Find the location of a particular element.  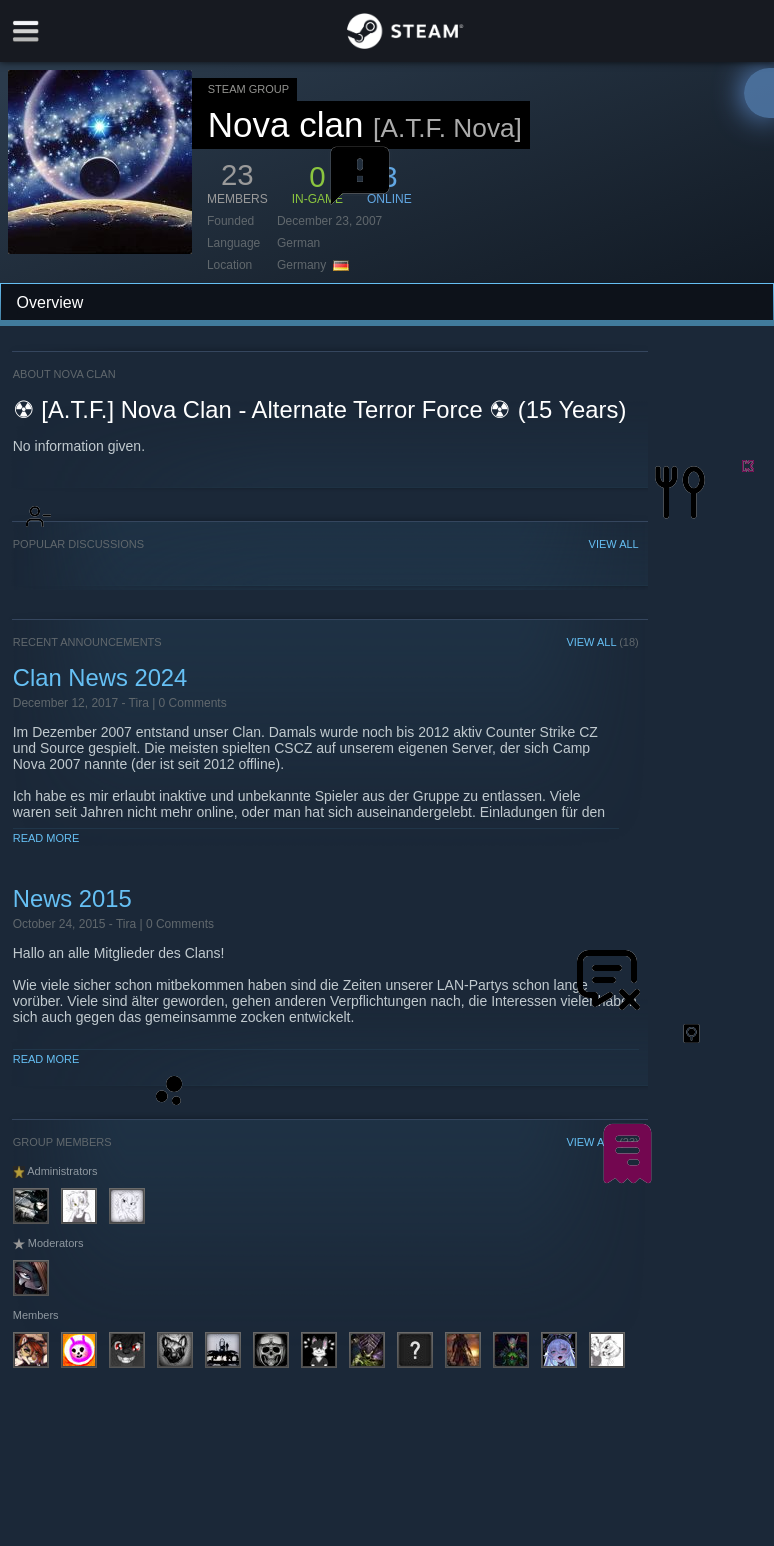

view purchase receipt or transaction history is located at coordinates (627, 1153).